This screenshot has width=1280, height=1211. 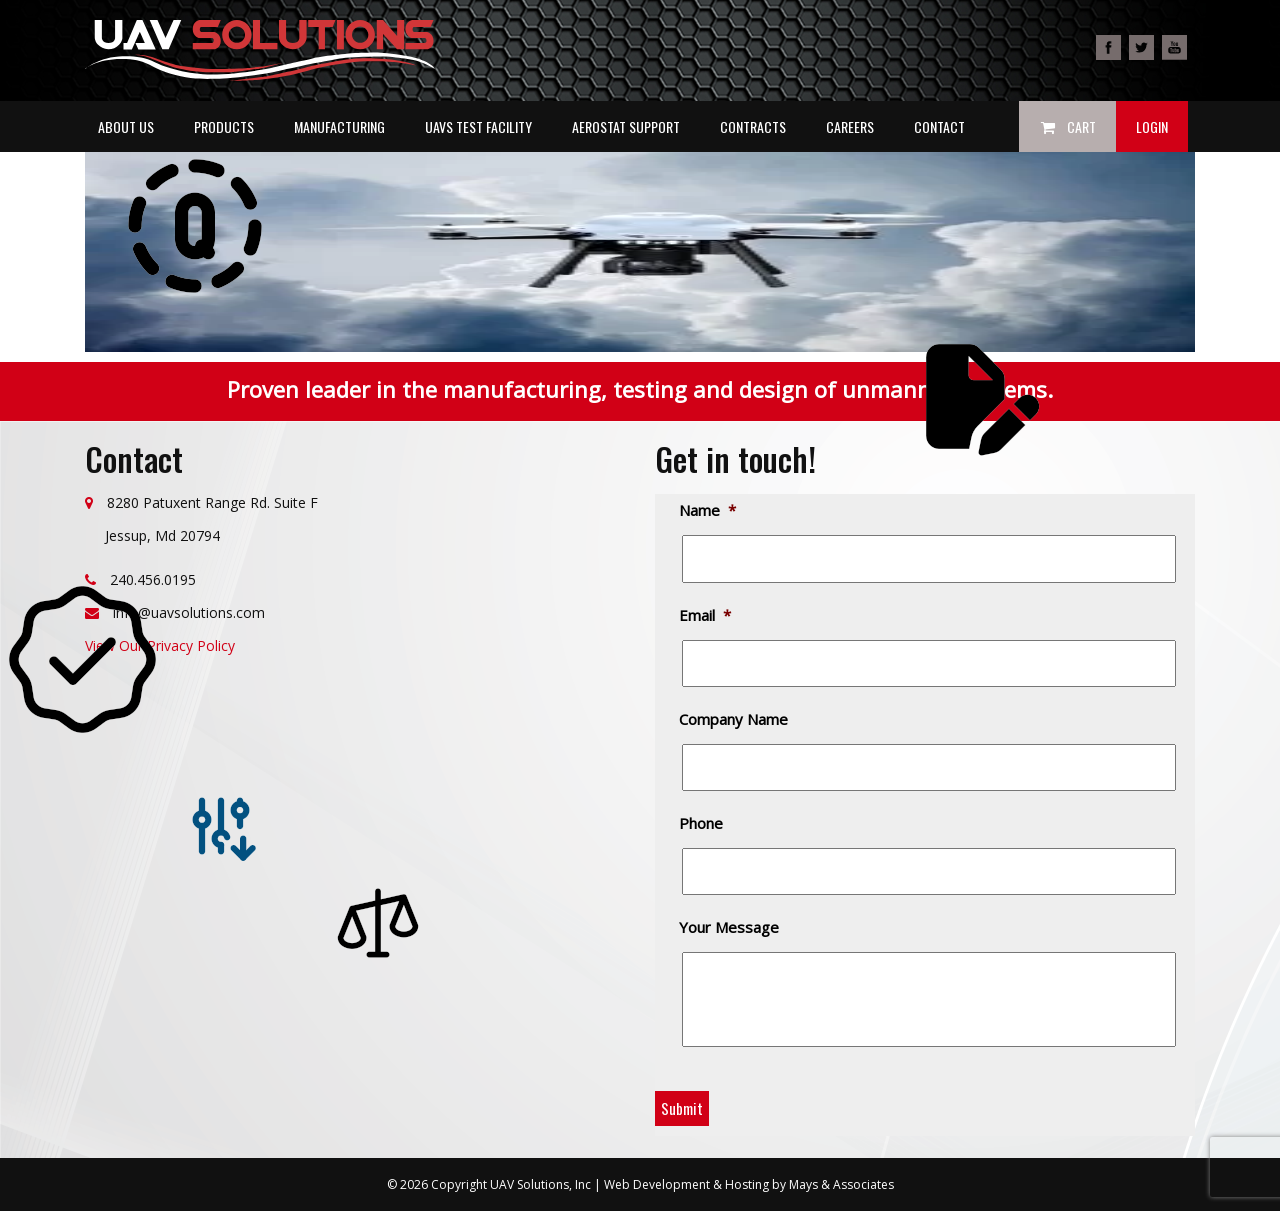 What do you see at coordinates (221, 826) in the screenshot?
I see `adjust settings or preferences` at bounding box center [221, 826].